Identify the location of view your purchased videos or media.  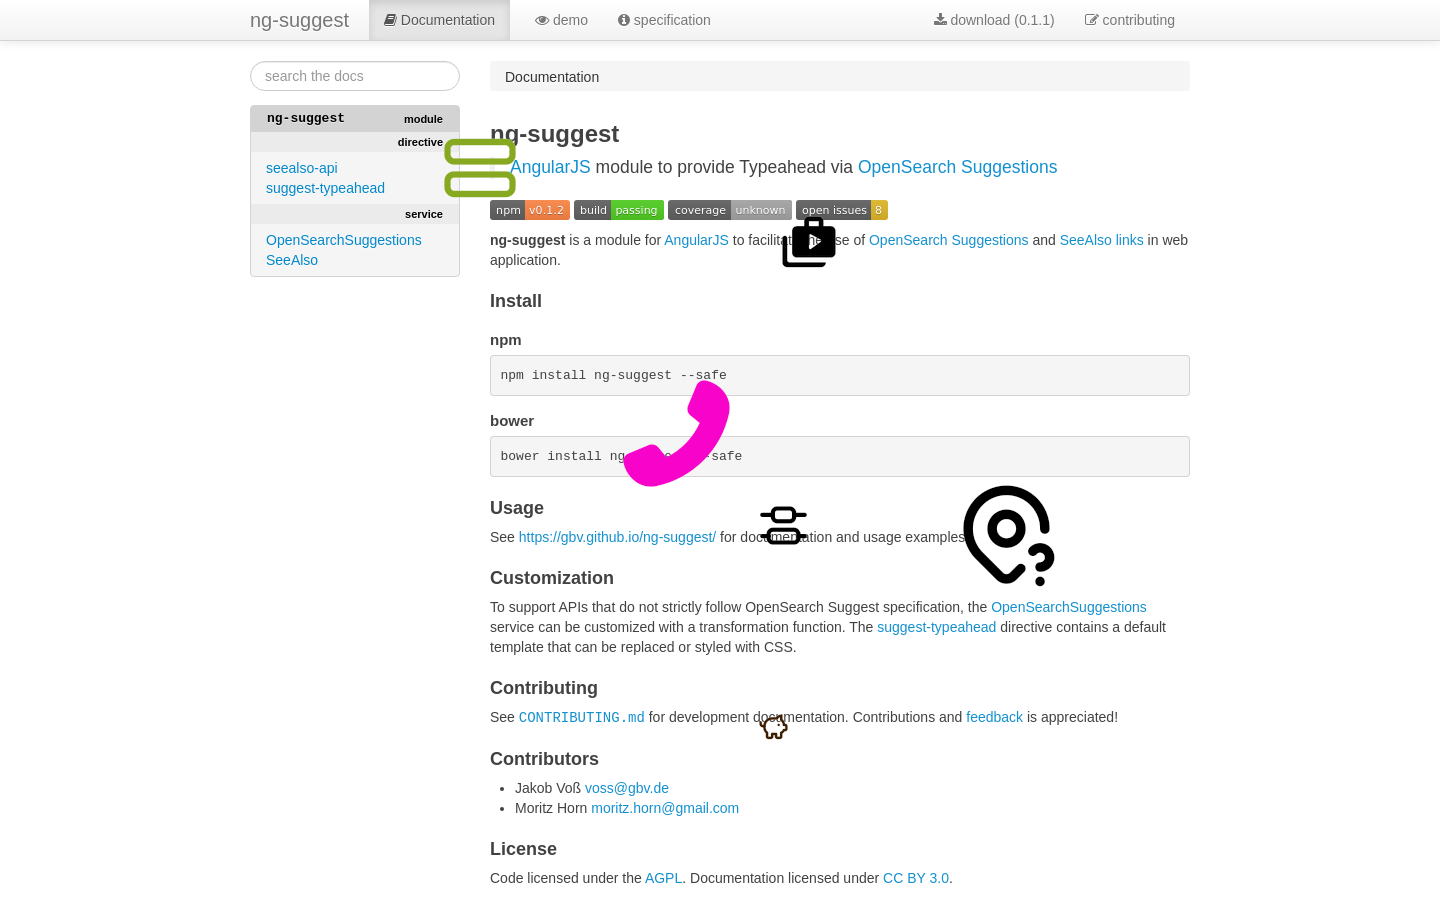
(809, 243).